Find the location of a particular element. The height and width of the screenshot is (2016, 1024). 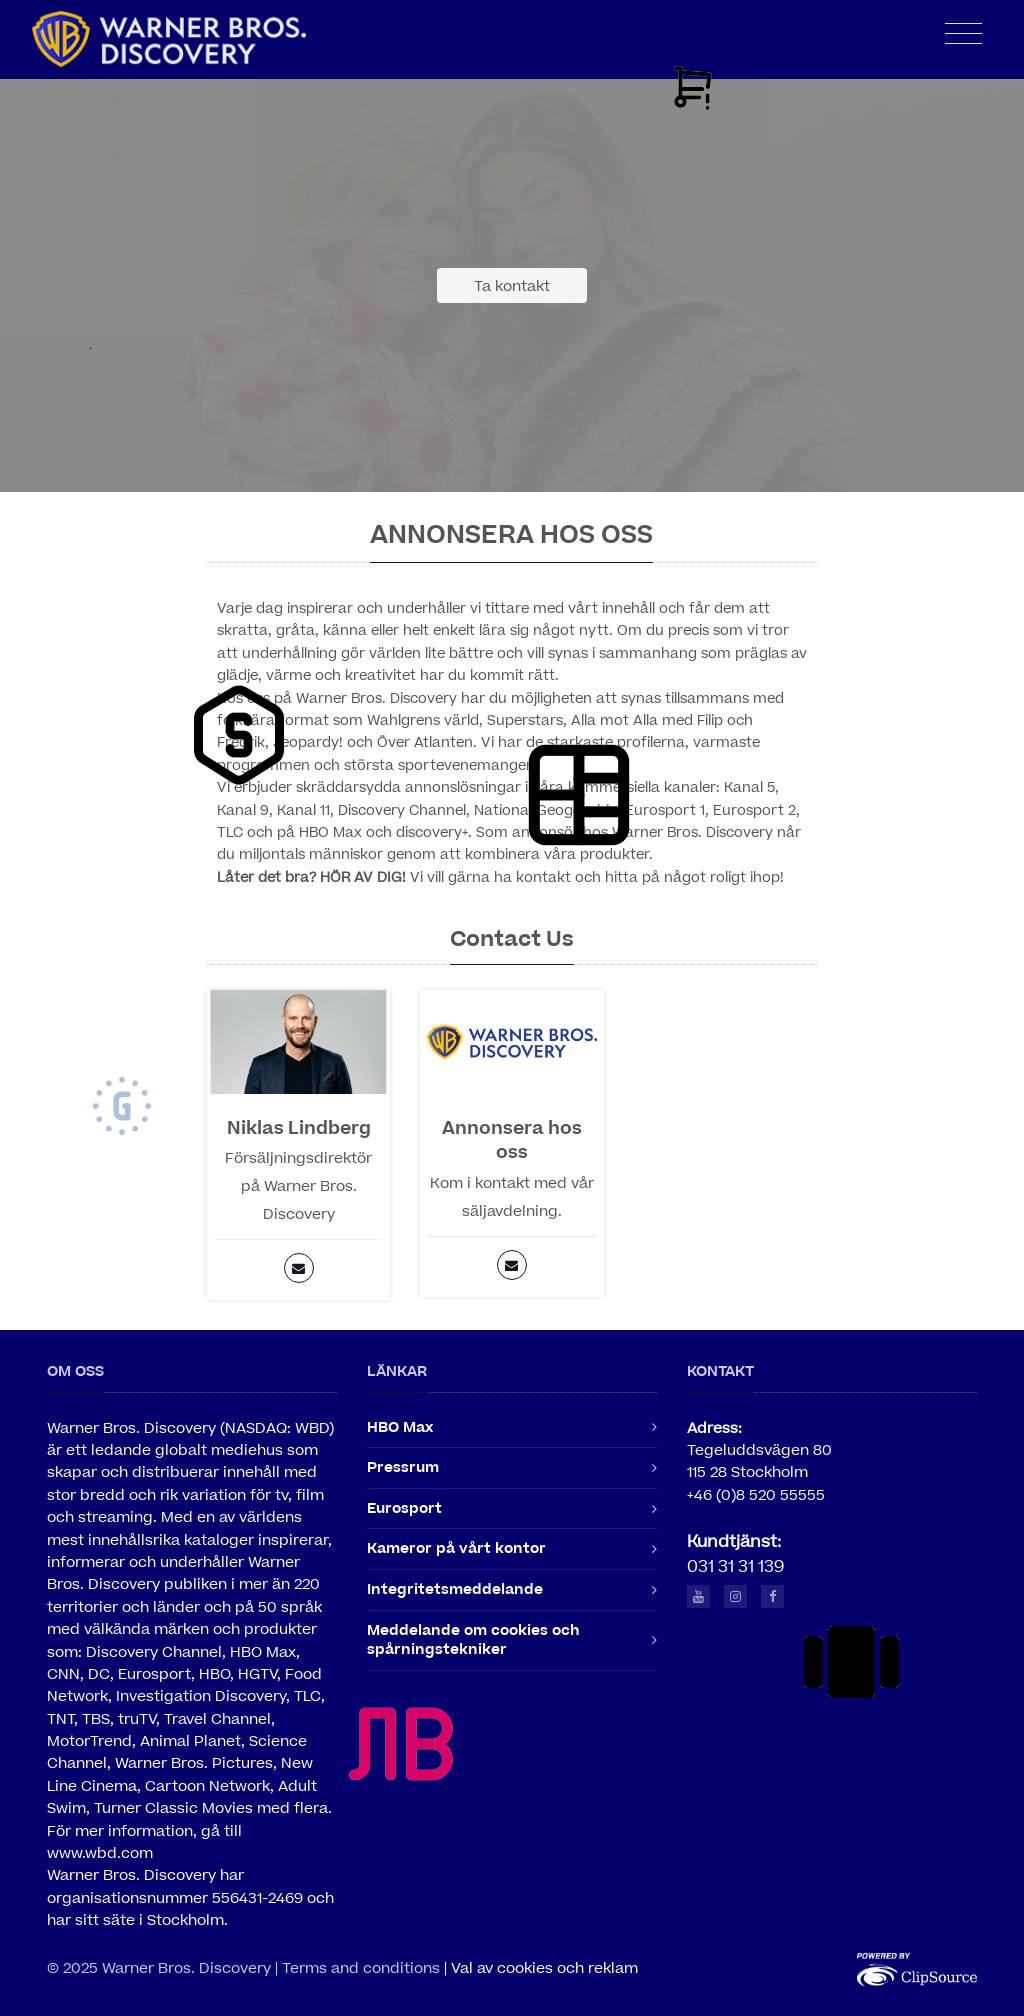

view content in carousel format is located at coordinates (851, 1664).